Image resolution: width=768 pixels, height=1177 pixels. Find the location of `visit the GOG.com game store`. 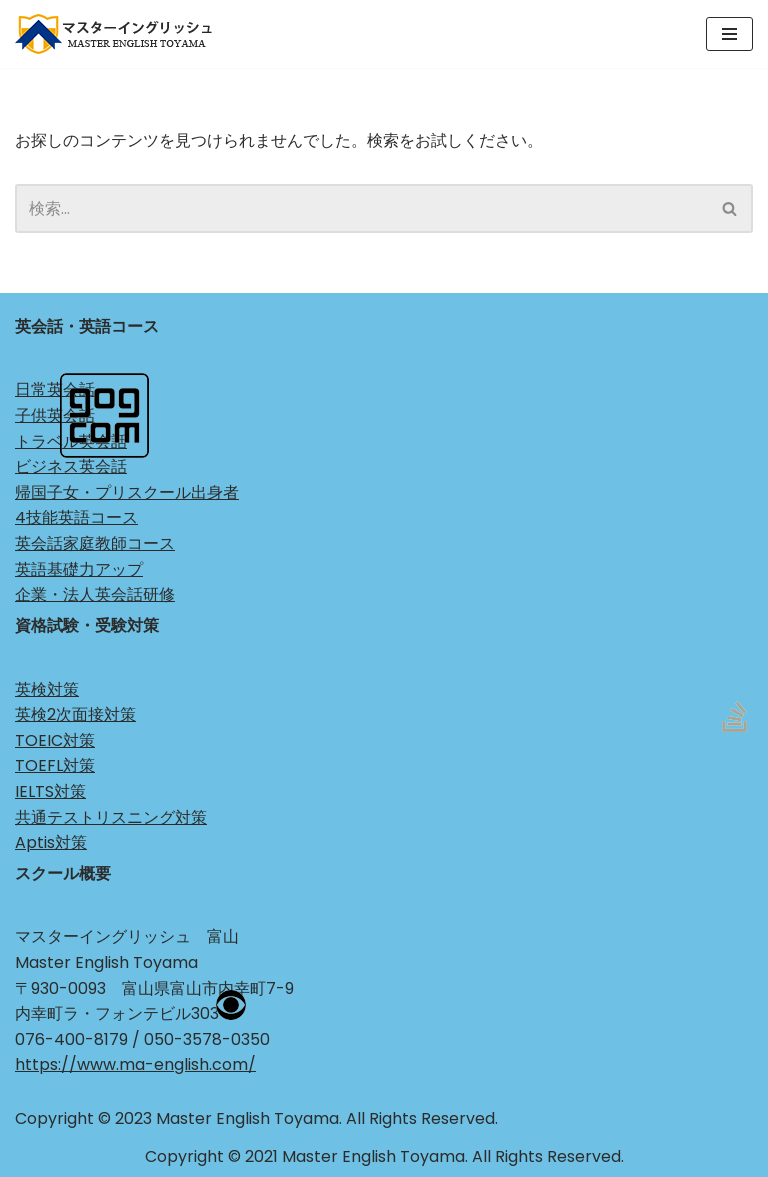

visit the GOG.com game store is located at coordinates (104, 415).